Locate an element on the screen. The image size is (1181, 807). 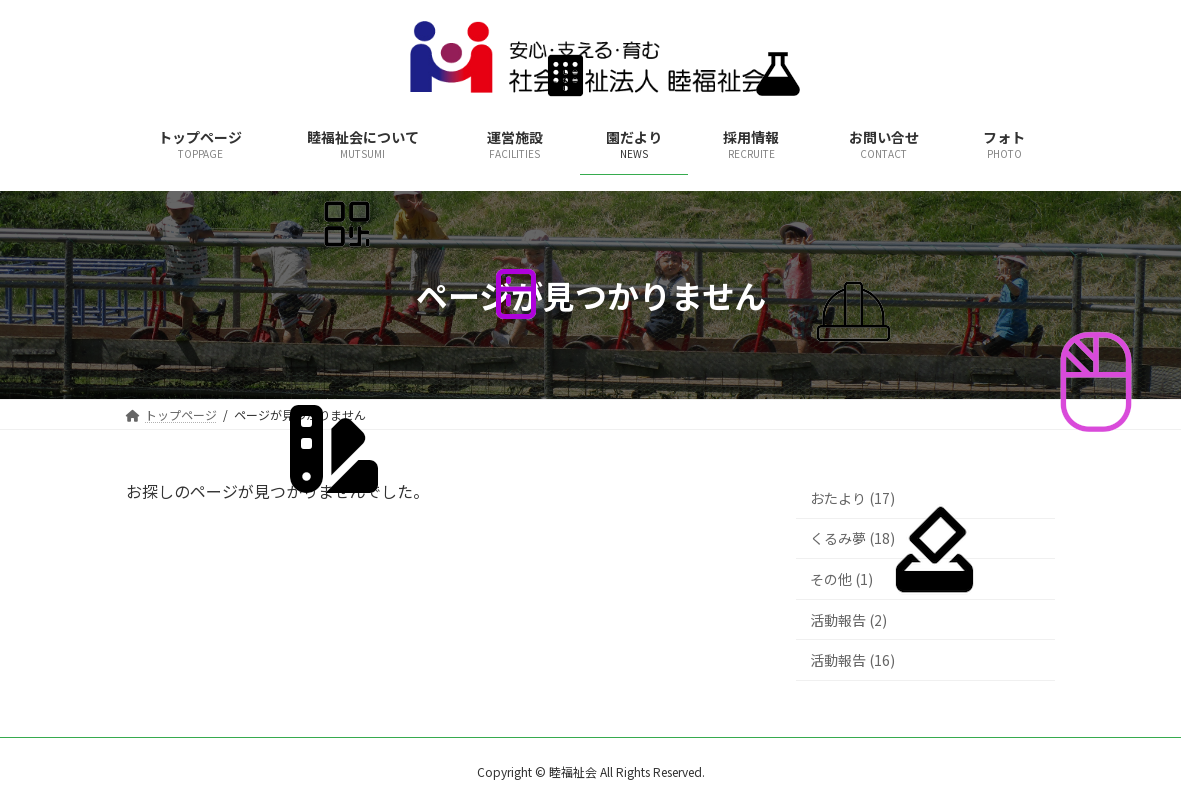
access construction or safety settings is located at coordinates (853, 315).